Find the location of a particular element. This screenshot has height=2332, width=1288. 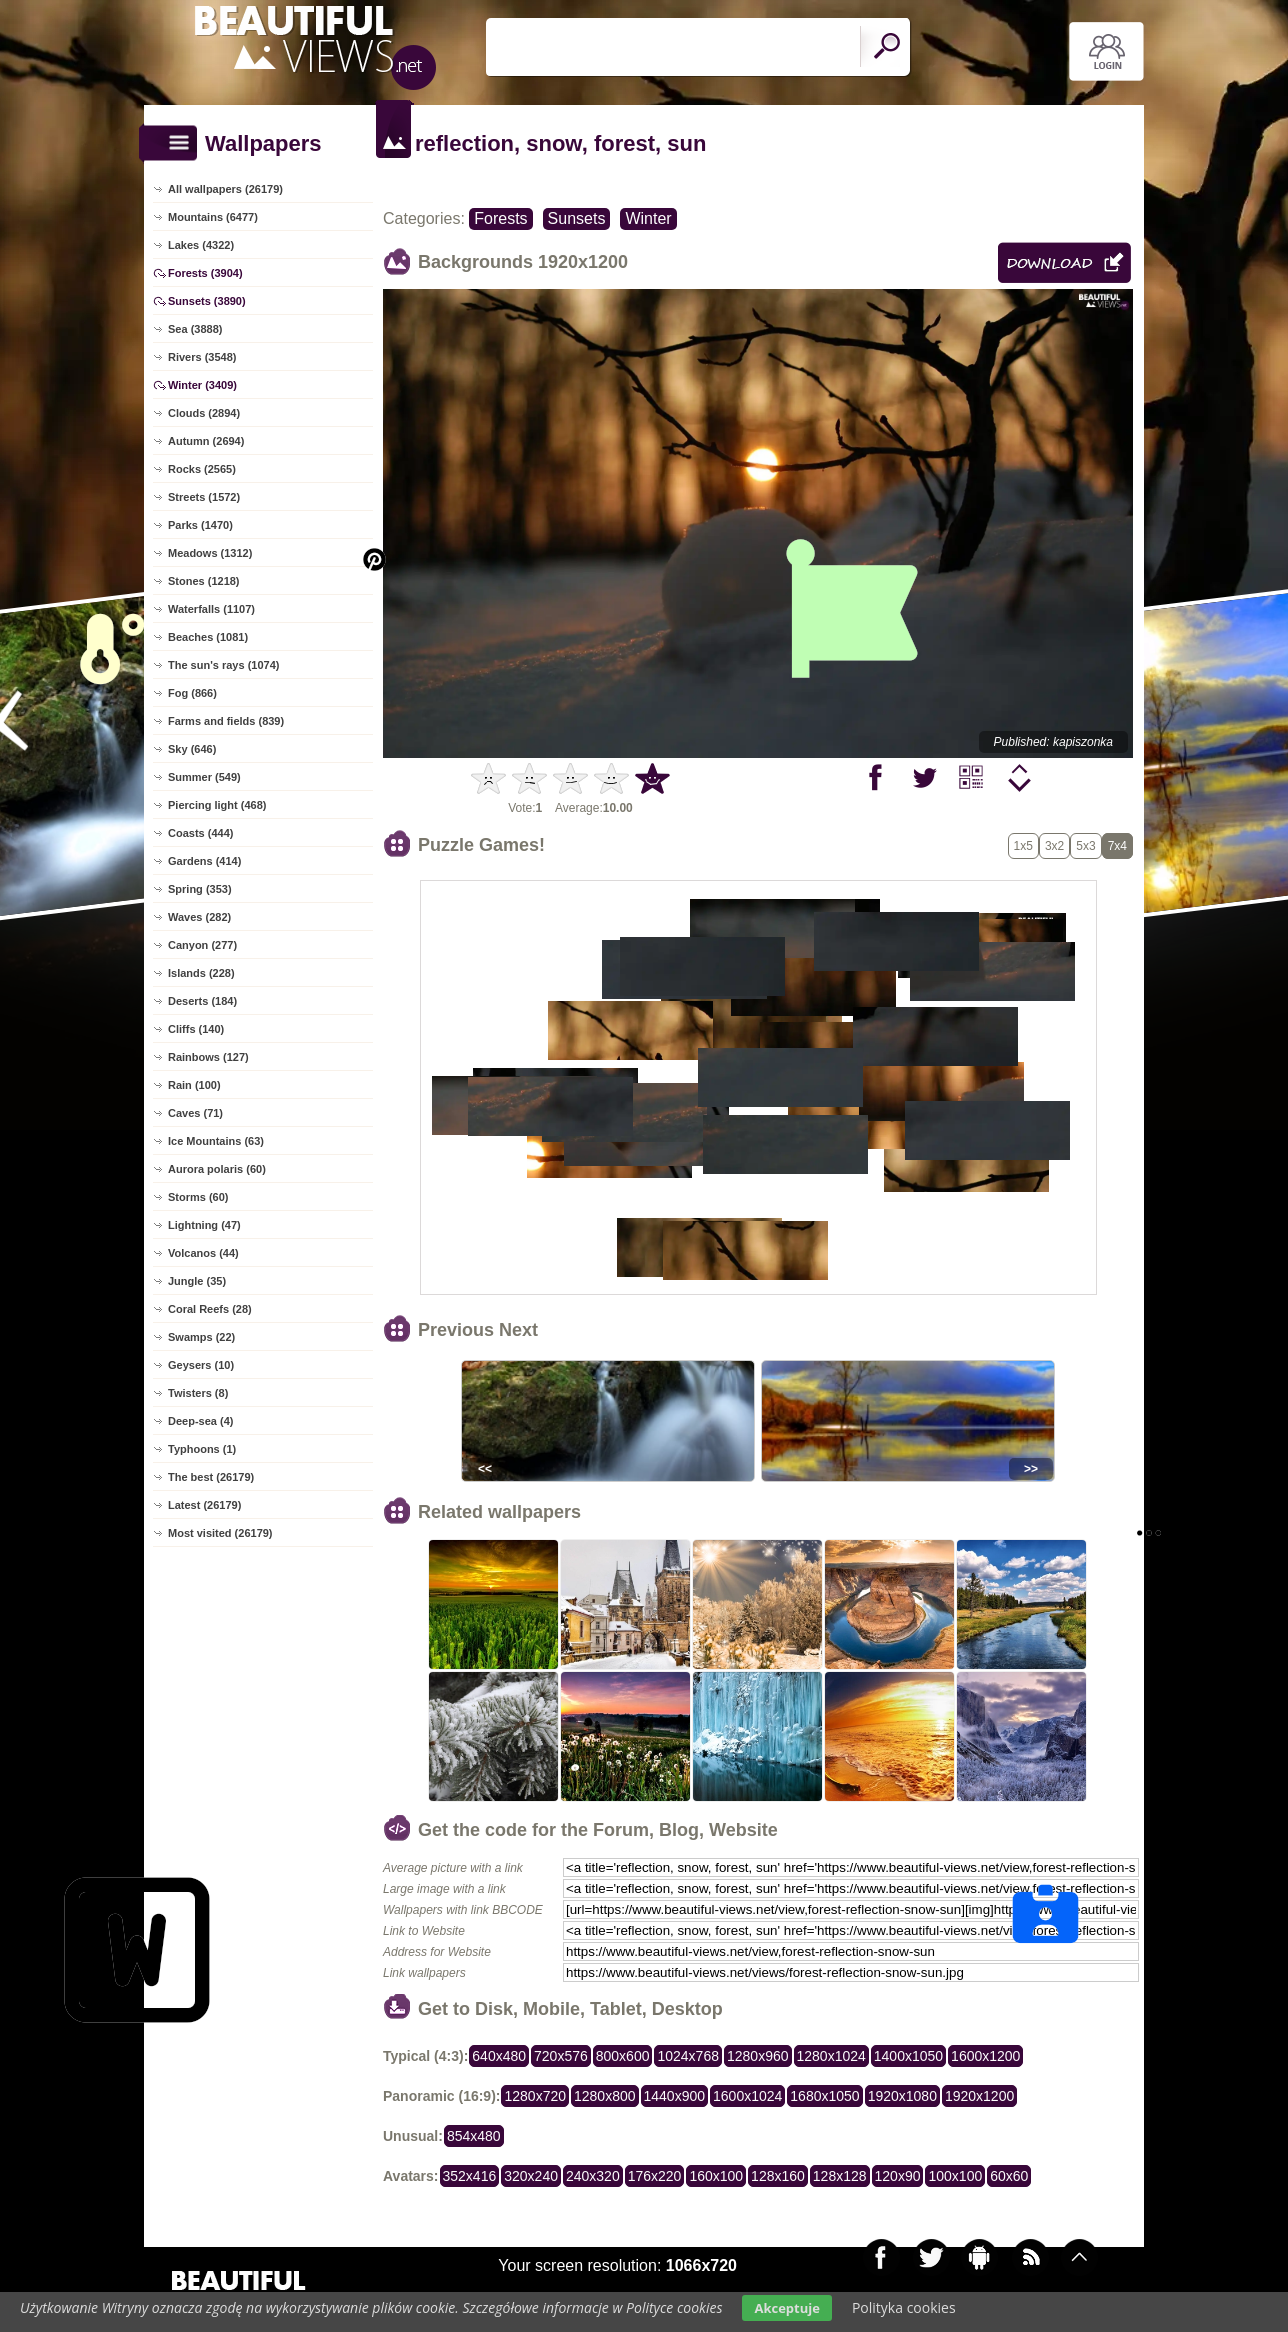

keyboard key for the letter W is located at coordinates (137, 1950).